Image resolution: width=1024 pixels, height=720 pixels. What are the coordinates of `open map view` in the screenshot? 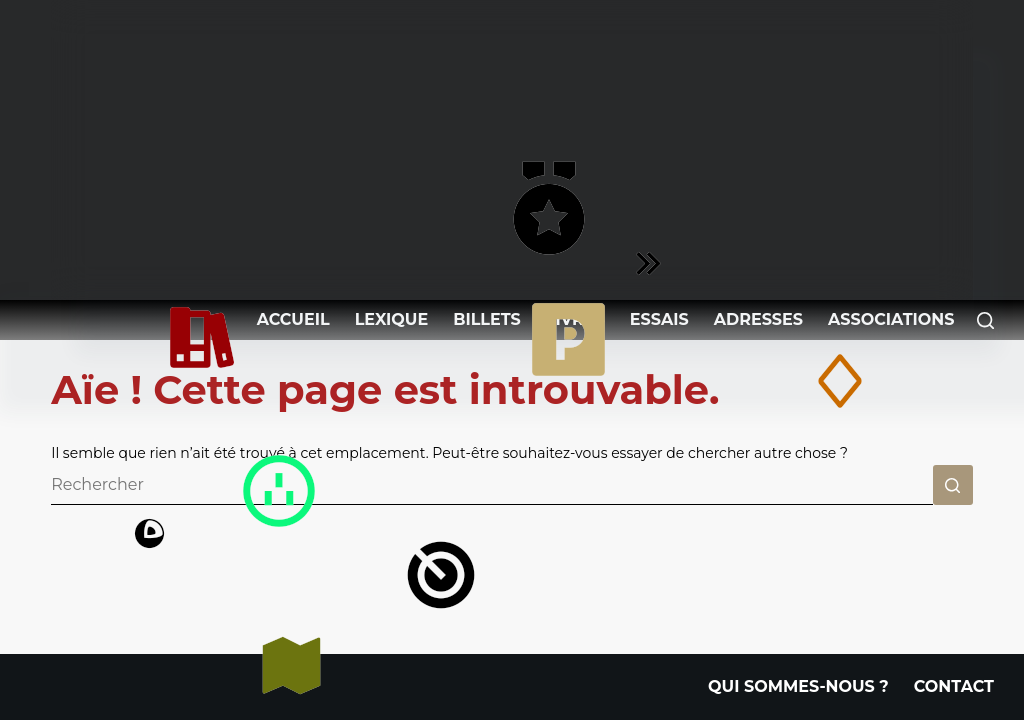 It's located at (291, 665).